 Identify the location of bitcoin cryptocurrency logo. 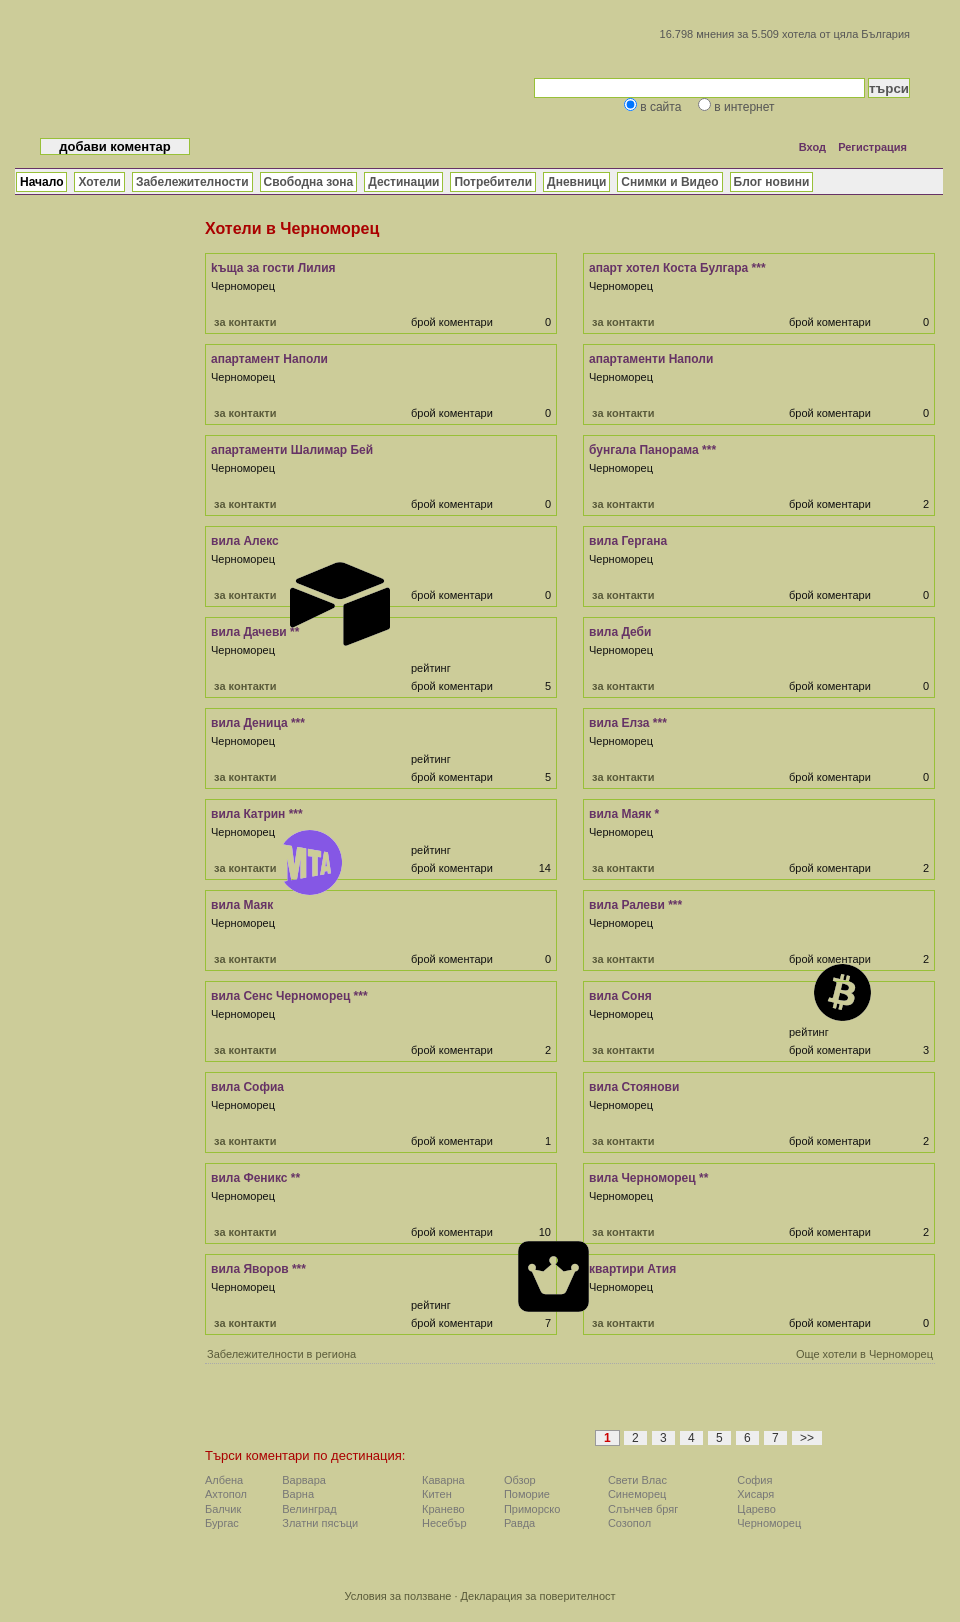
(842, 992).